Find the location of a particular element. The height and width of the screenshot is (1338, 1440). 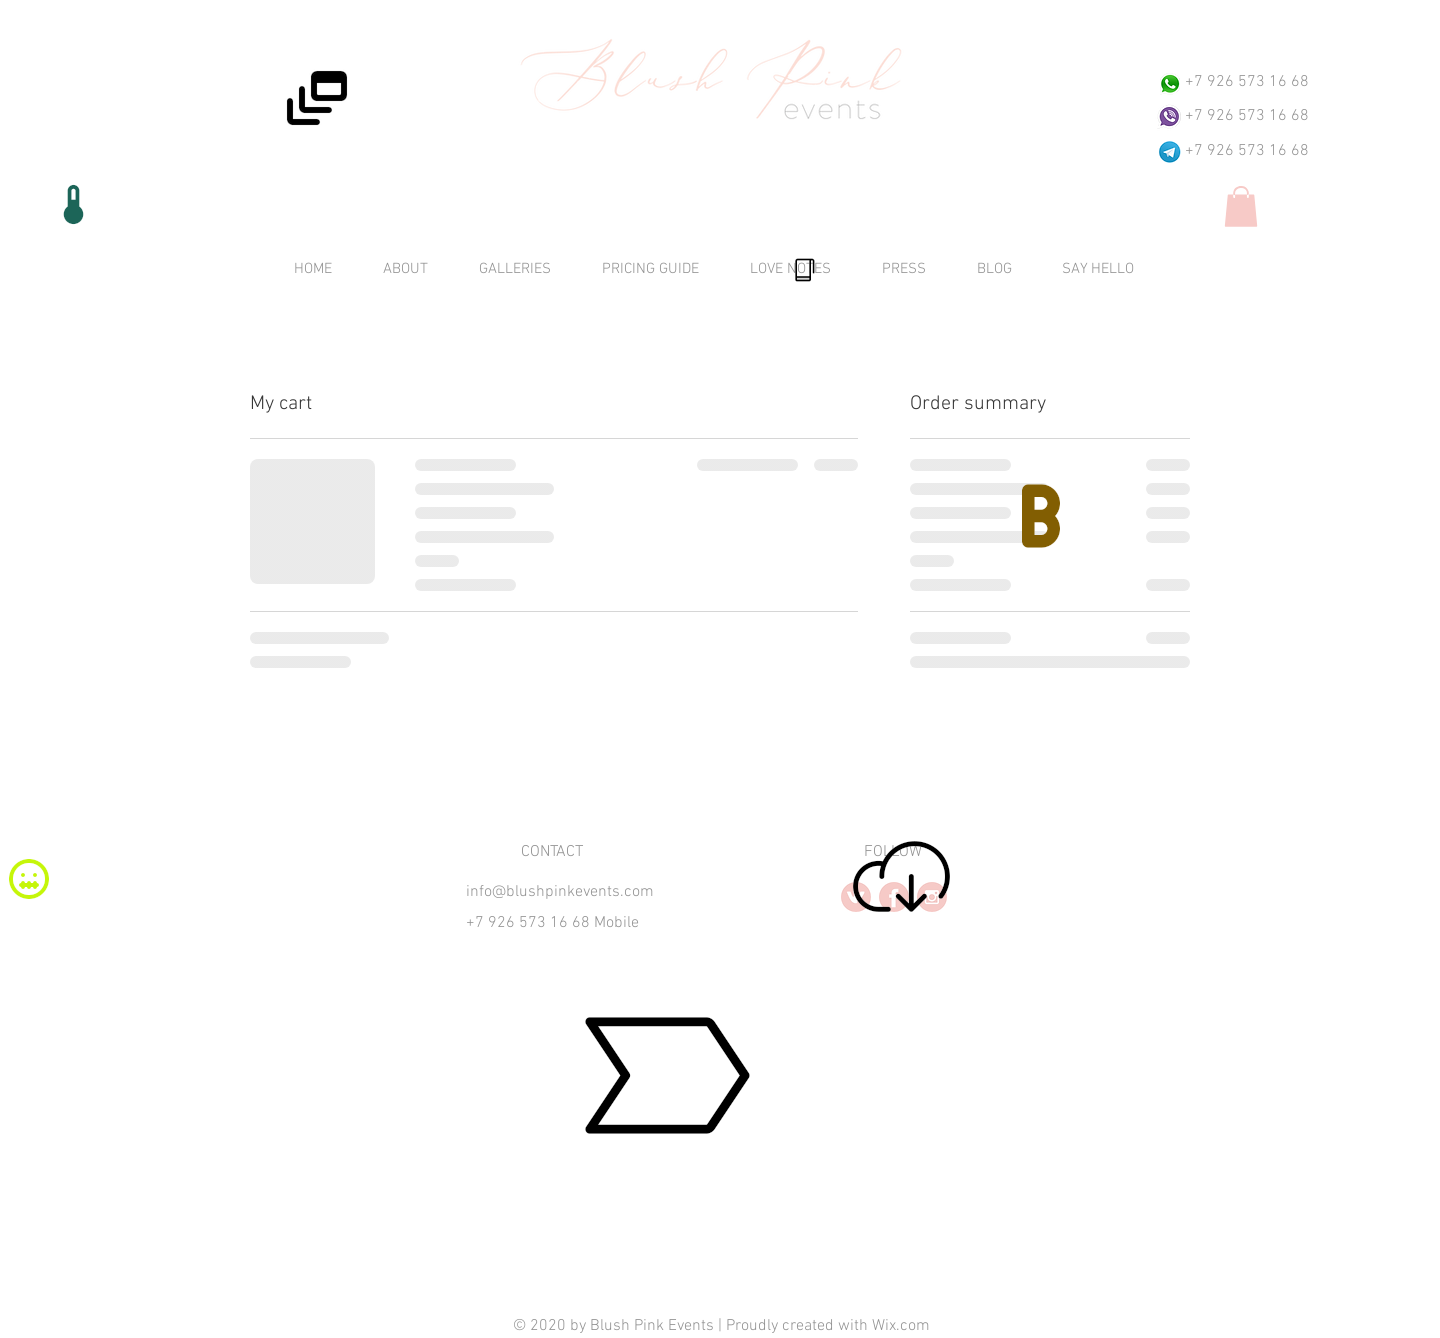

apply bold formatting to text is located at coordinates (1041, 516).